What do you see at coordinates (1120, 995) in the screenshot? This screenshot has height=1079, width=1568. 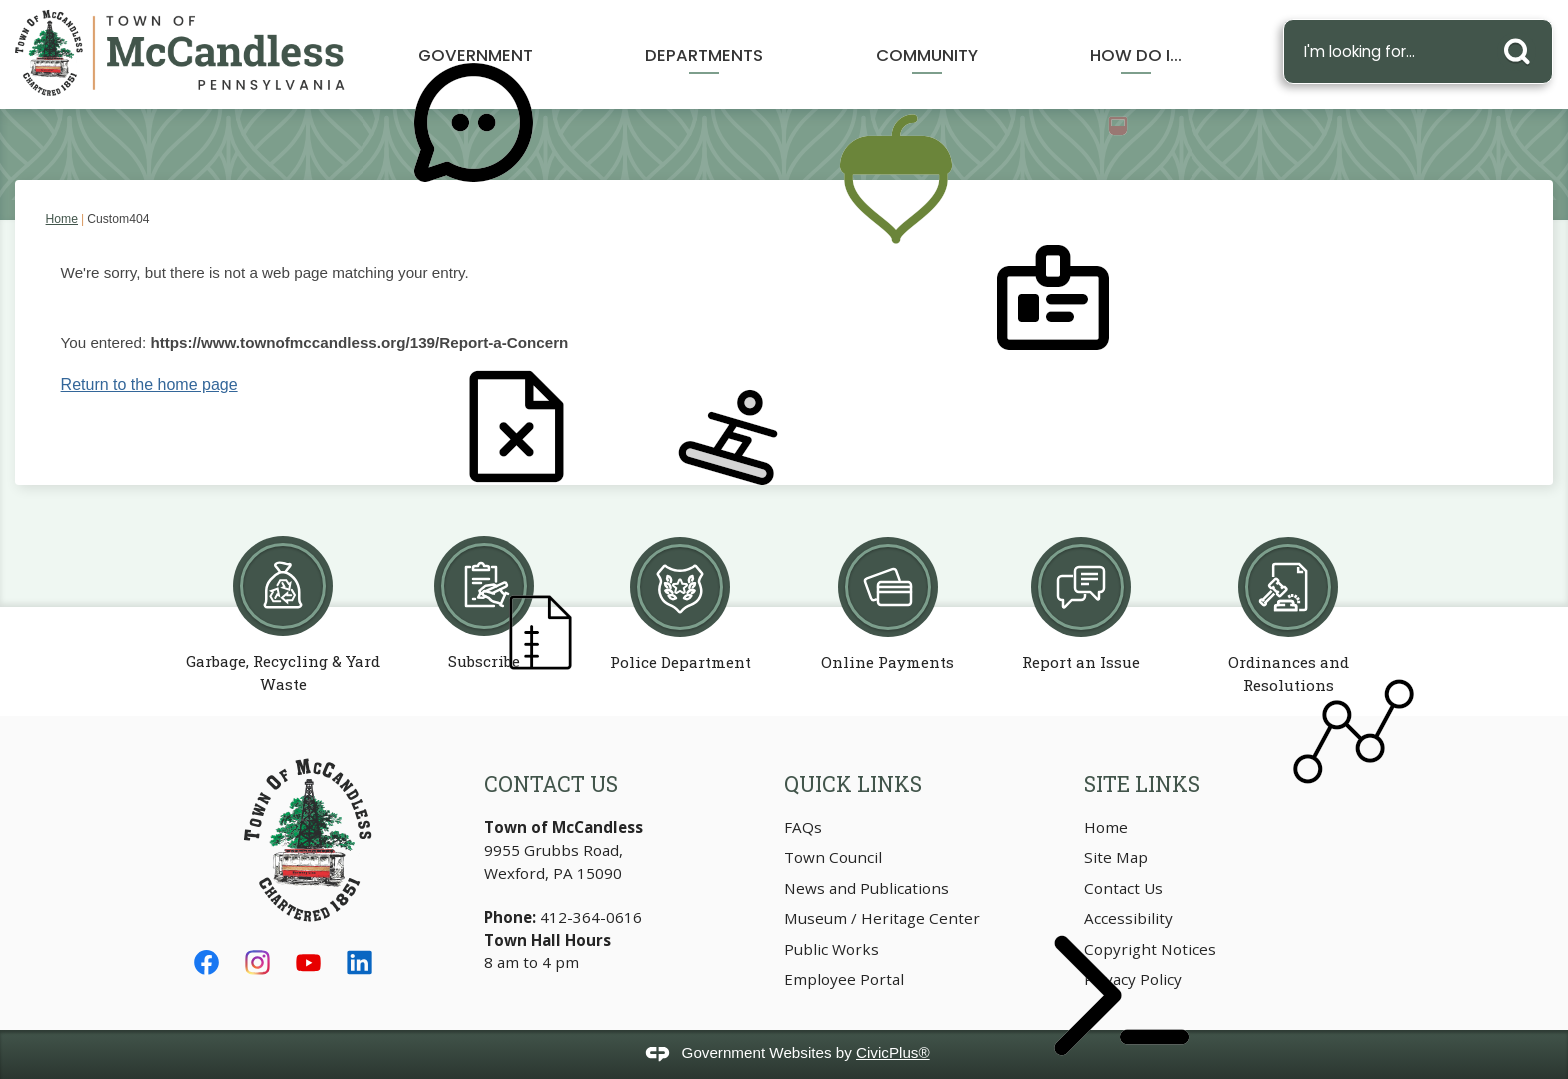 I see `open command palette` at bounding box center [1120, 995].